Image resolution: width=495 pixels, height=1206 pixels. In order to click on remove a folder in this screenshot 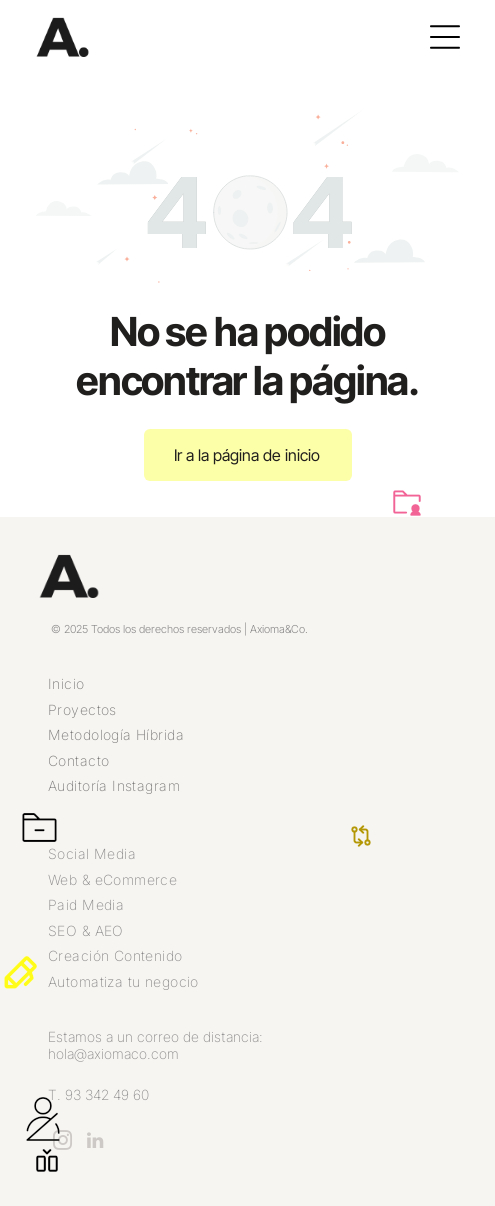, I will do `click(39, 827)`.